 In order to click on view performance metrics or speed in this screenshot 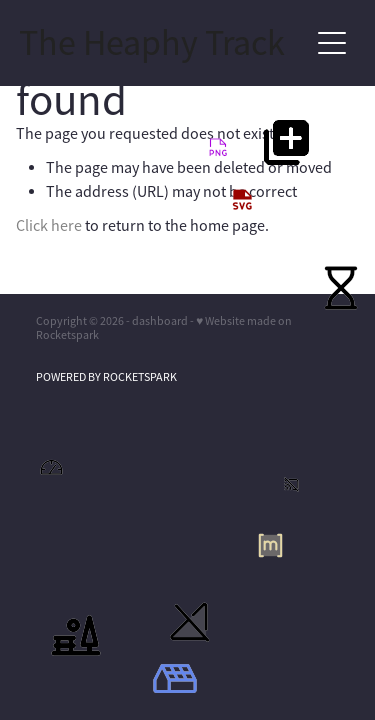, I will do `click(51, 468)`.